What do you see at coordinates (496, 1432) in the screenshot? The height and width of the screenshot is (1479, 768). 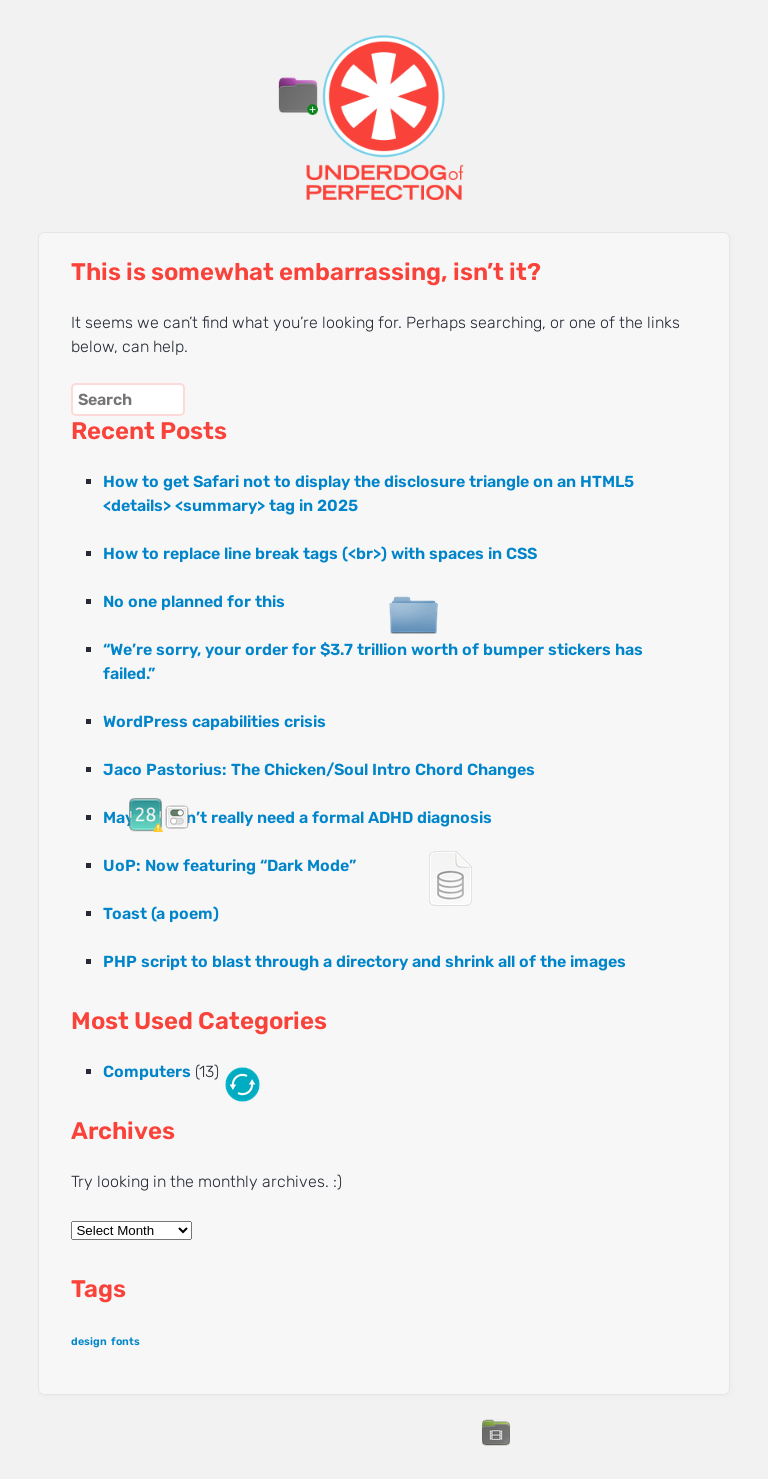 I see `open your videos folder` at bounding box center [496, 1432].